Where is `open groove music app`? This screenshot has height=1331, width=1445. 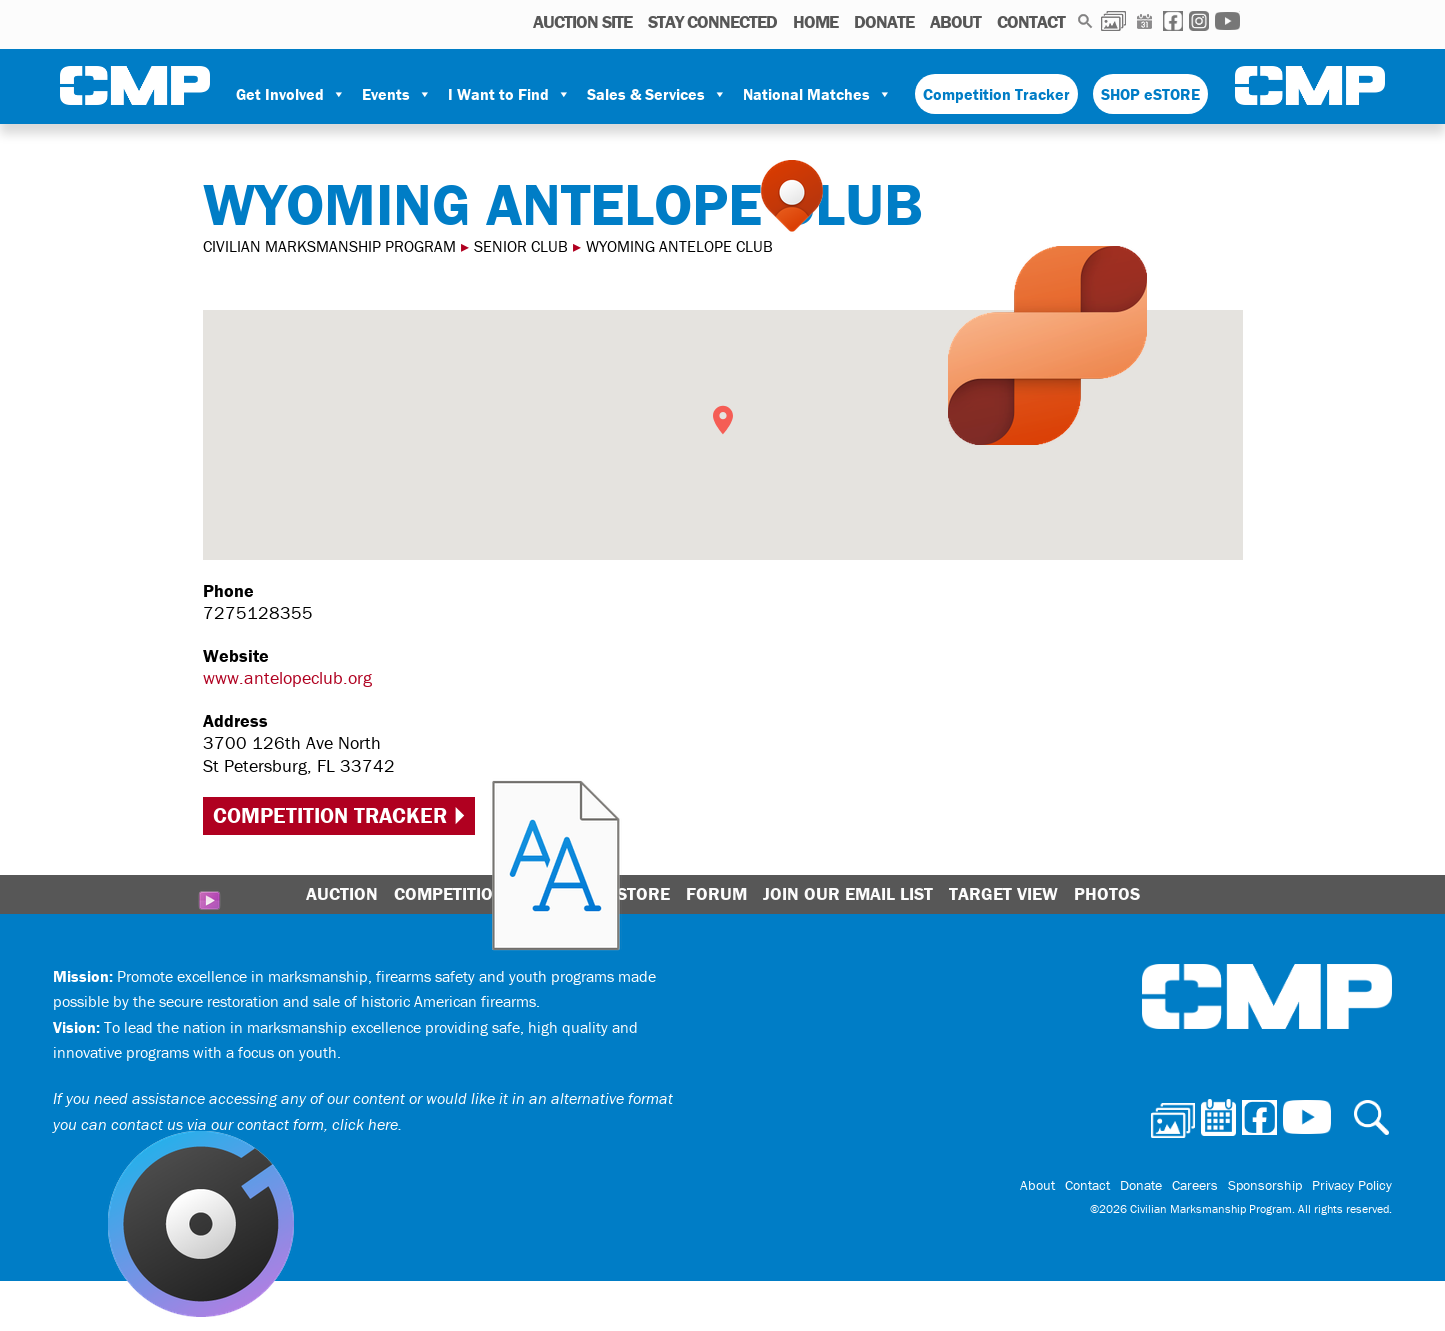
open groove music app is located at coordinates (201, 1224).